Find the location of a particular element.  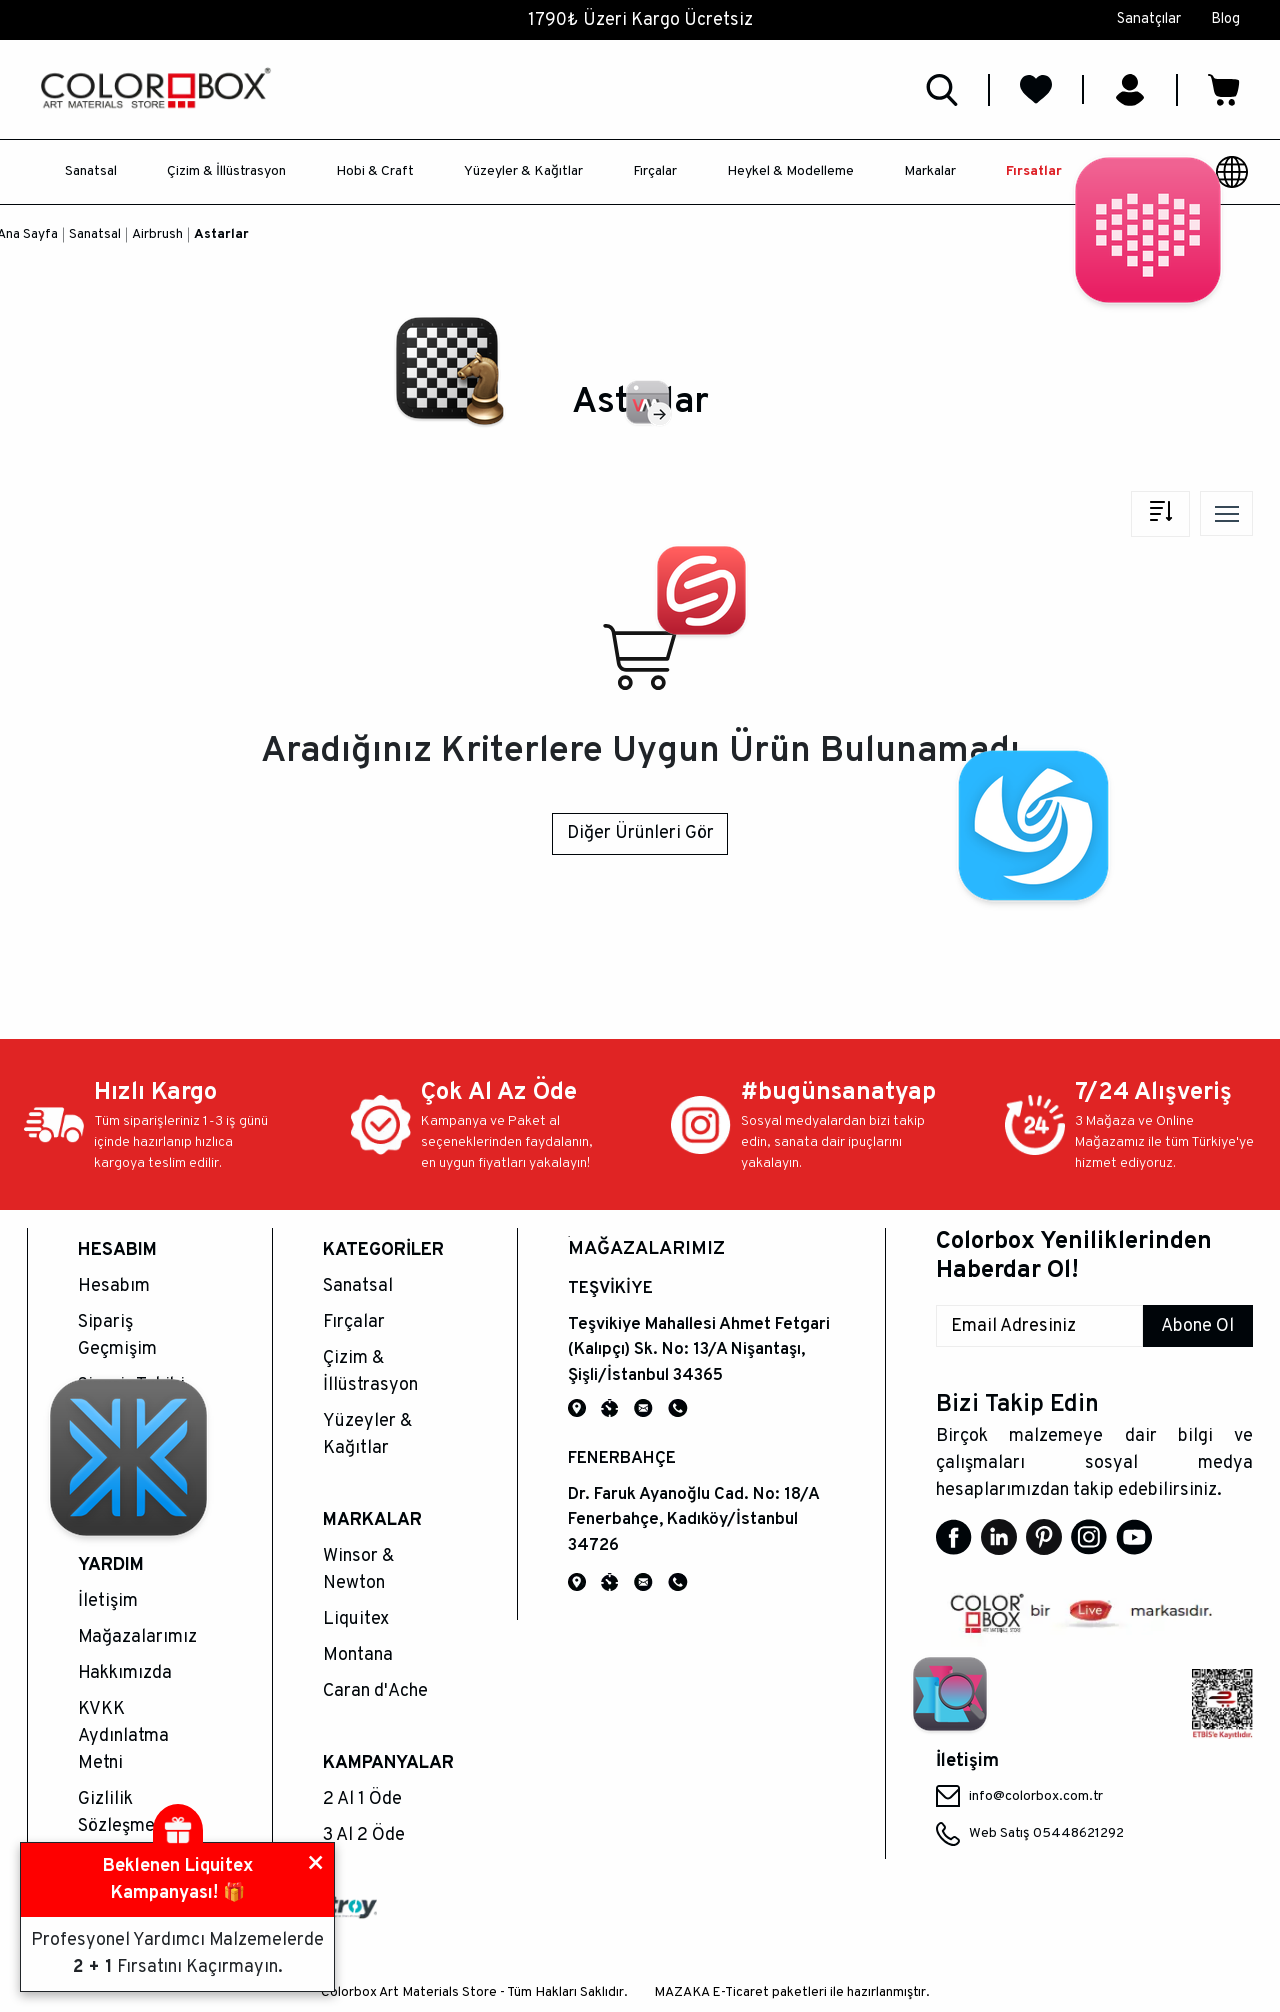

configure virtual machine migration settings is located at coordinates (648, 403).